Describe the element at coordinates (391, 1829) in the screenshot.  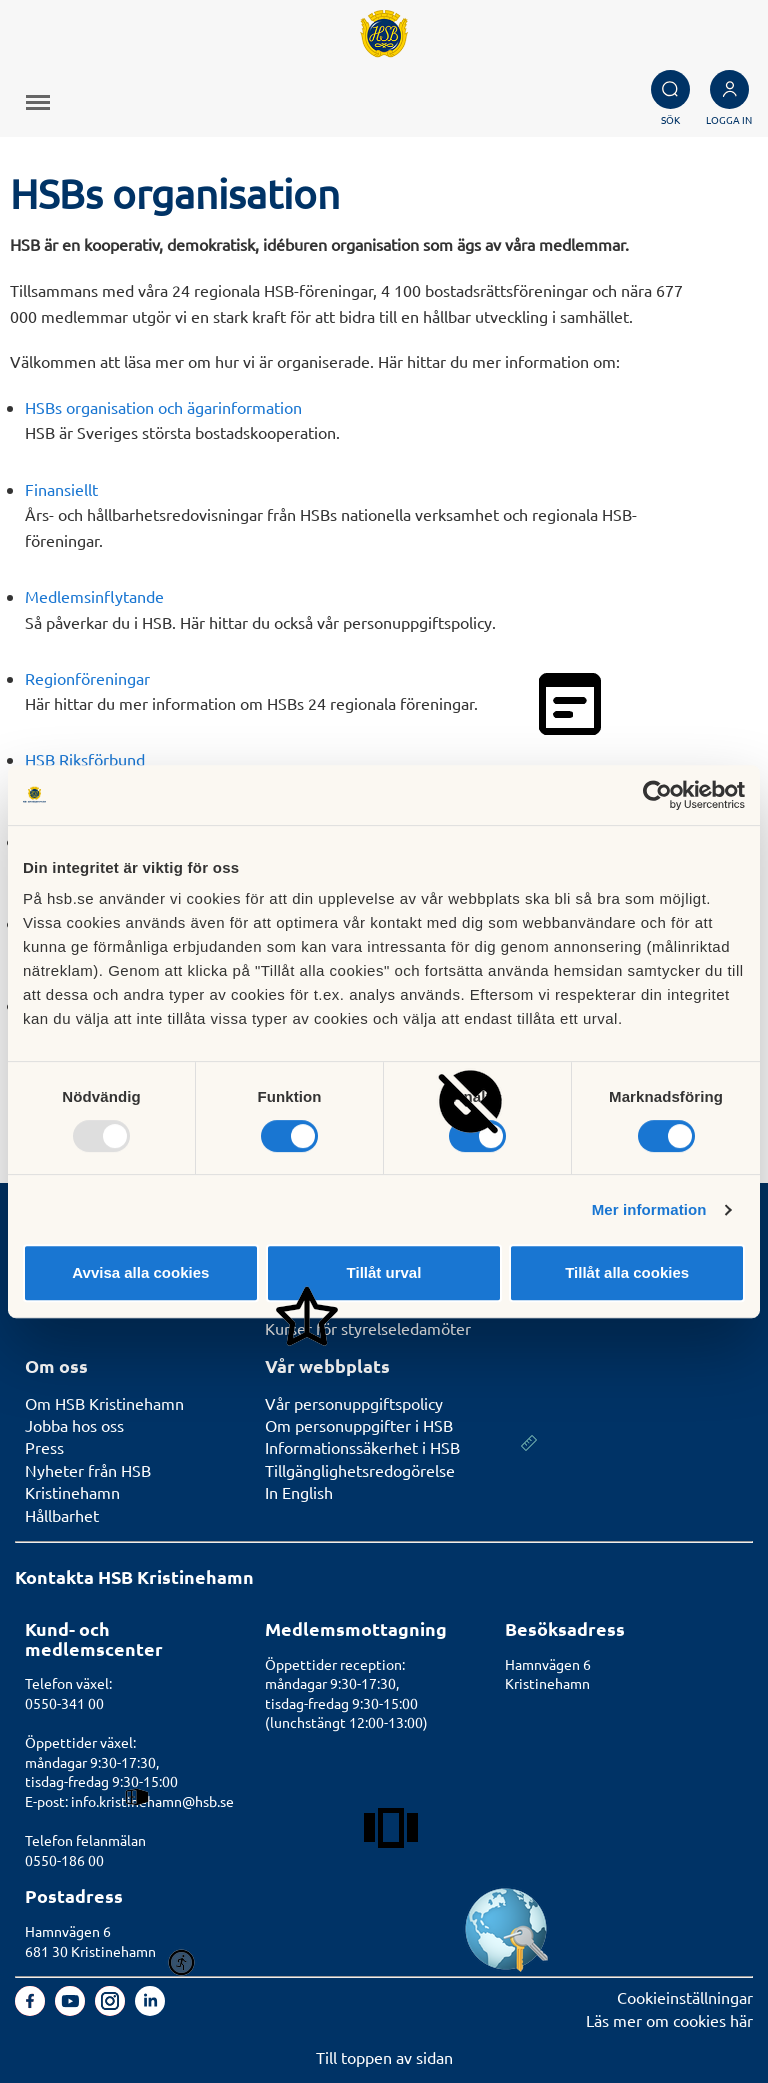
I see `view content in carousel mode` at that location.